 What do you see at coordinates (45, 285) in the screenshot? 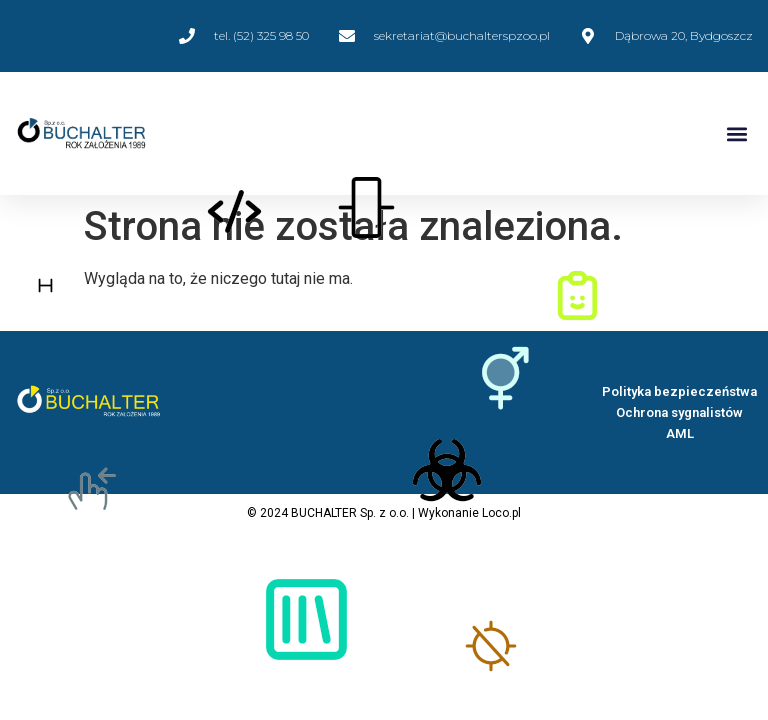
I see `apply heading text formatting` at bounding box center [45, 285].